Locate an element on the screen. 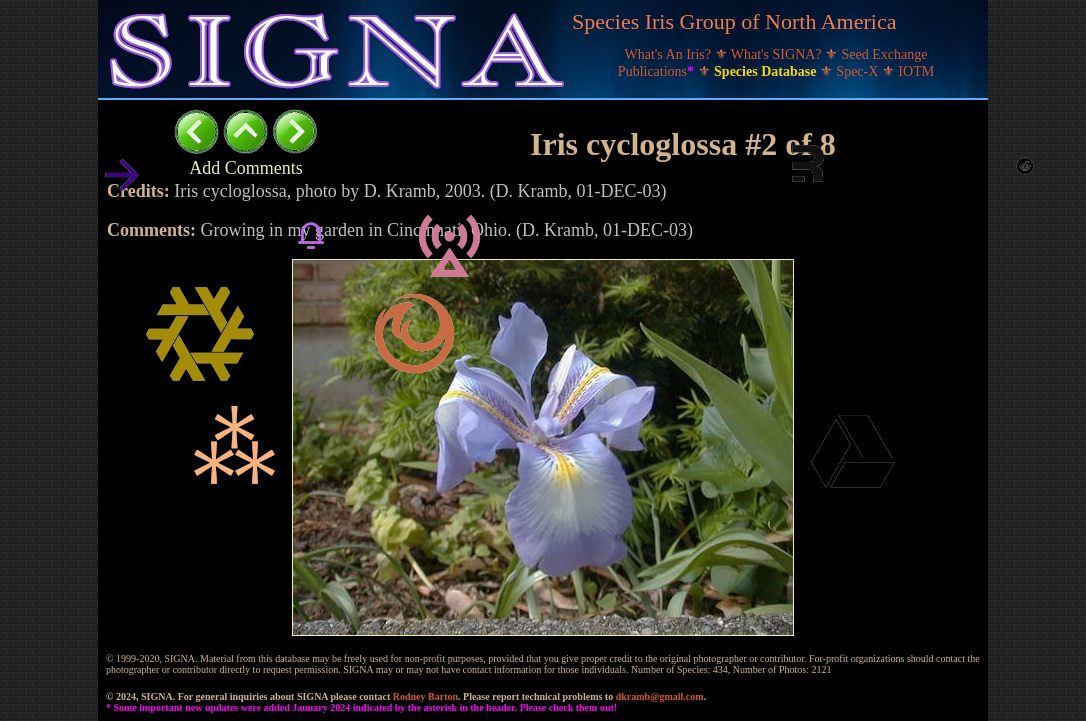 The image size is (1086, 721). connect to the fediverse is located at coordinates (234, 446).